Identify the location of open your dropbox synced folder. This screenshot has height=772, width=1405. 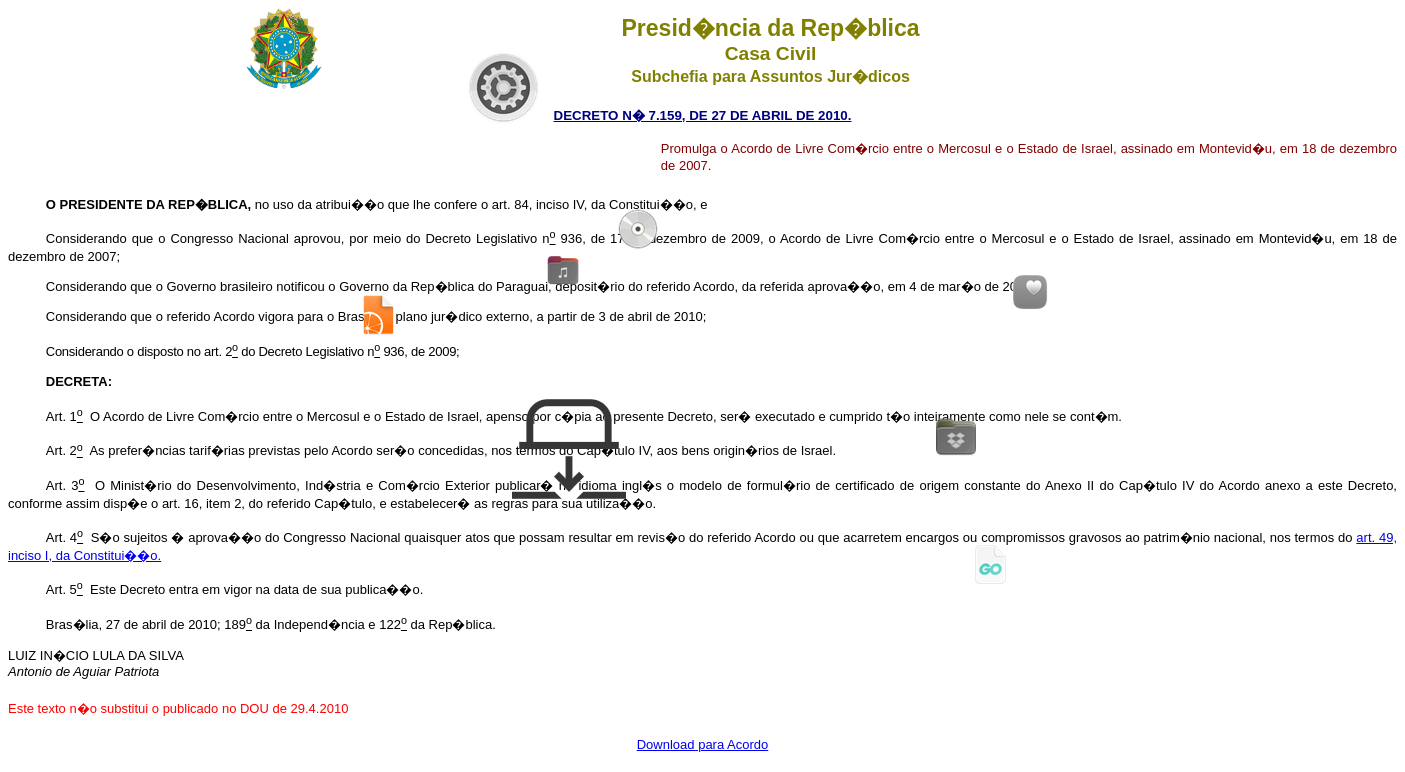
(956, 436).